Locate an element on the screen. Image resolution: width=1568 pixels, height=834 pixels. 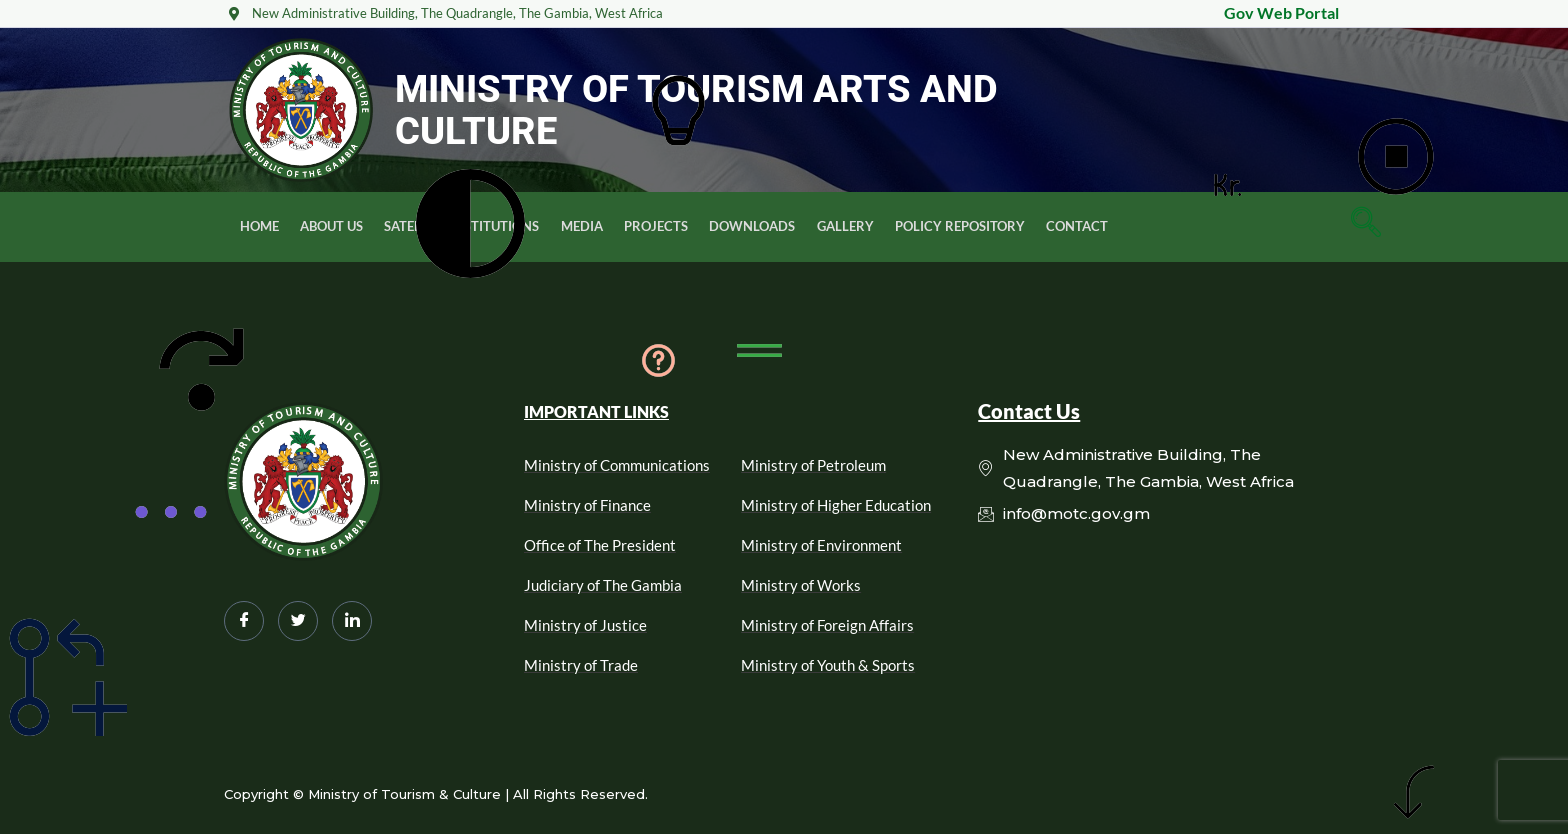
access more options or actions is located at coordinates (171, 512).